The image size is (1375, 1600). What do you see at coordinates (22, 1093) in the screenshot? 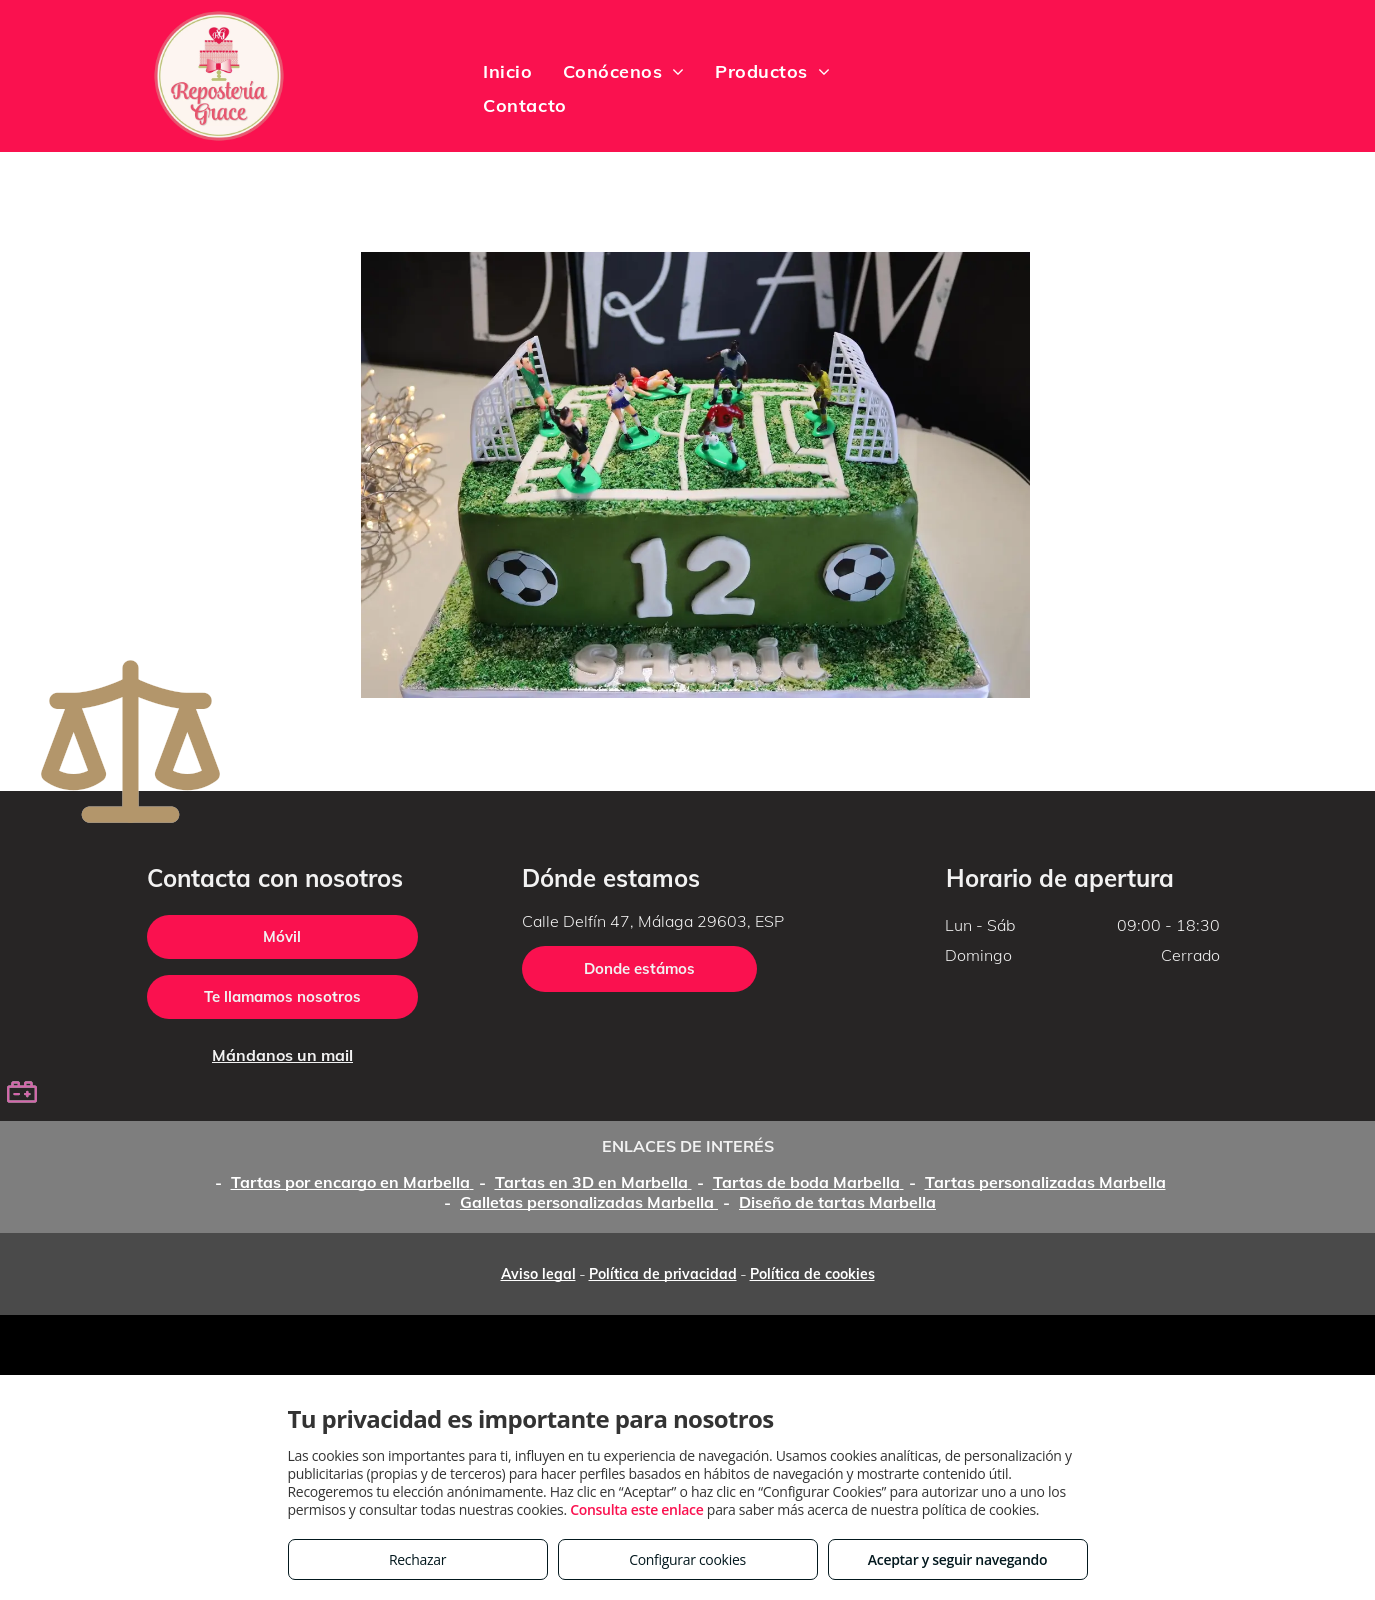
I see `check vehicle battery status` at bounding box center [22, 1093].